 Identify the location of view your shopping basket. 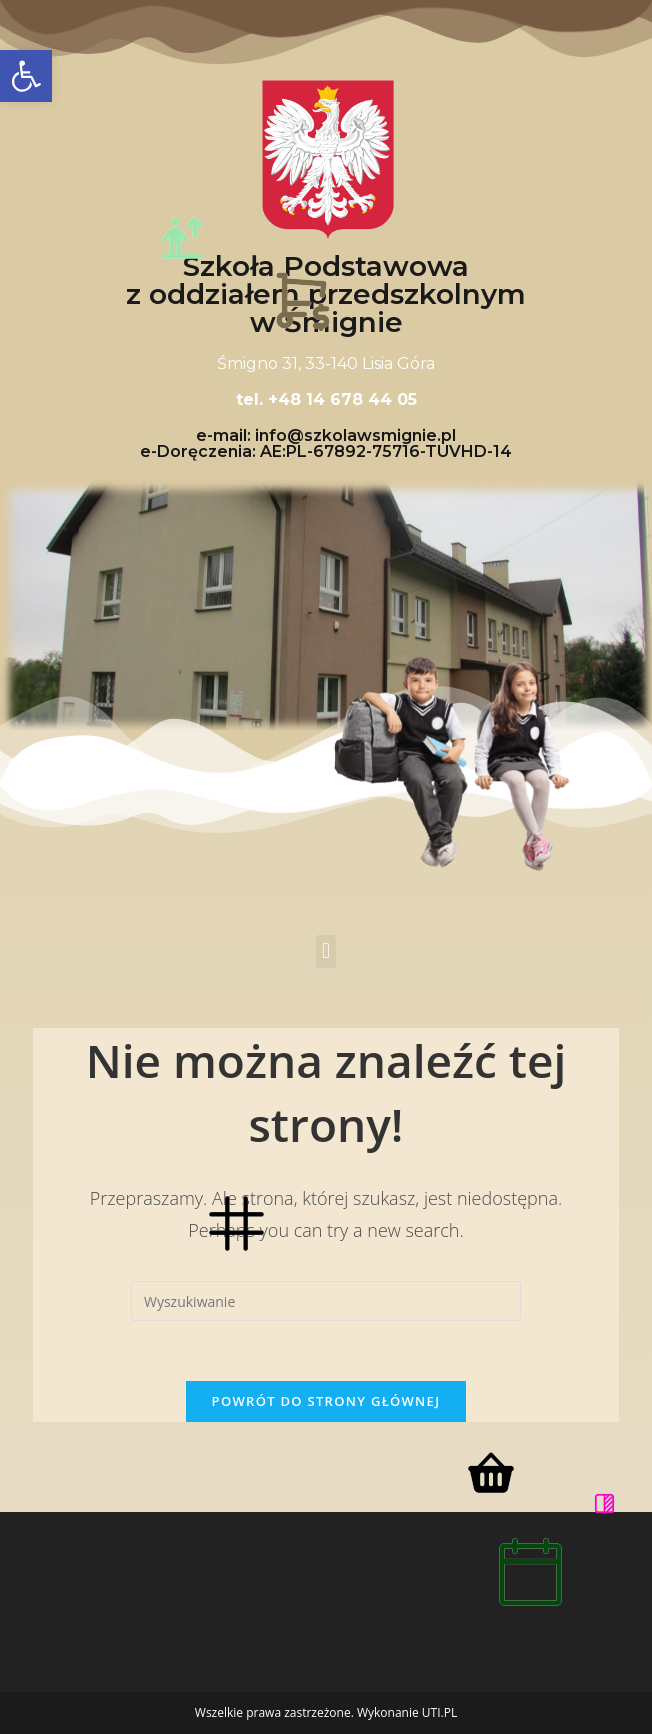
(491, 1474).